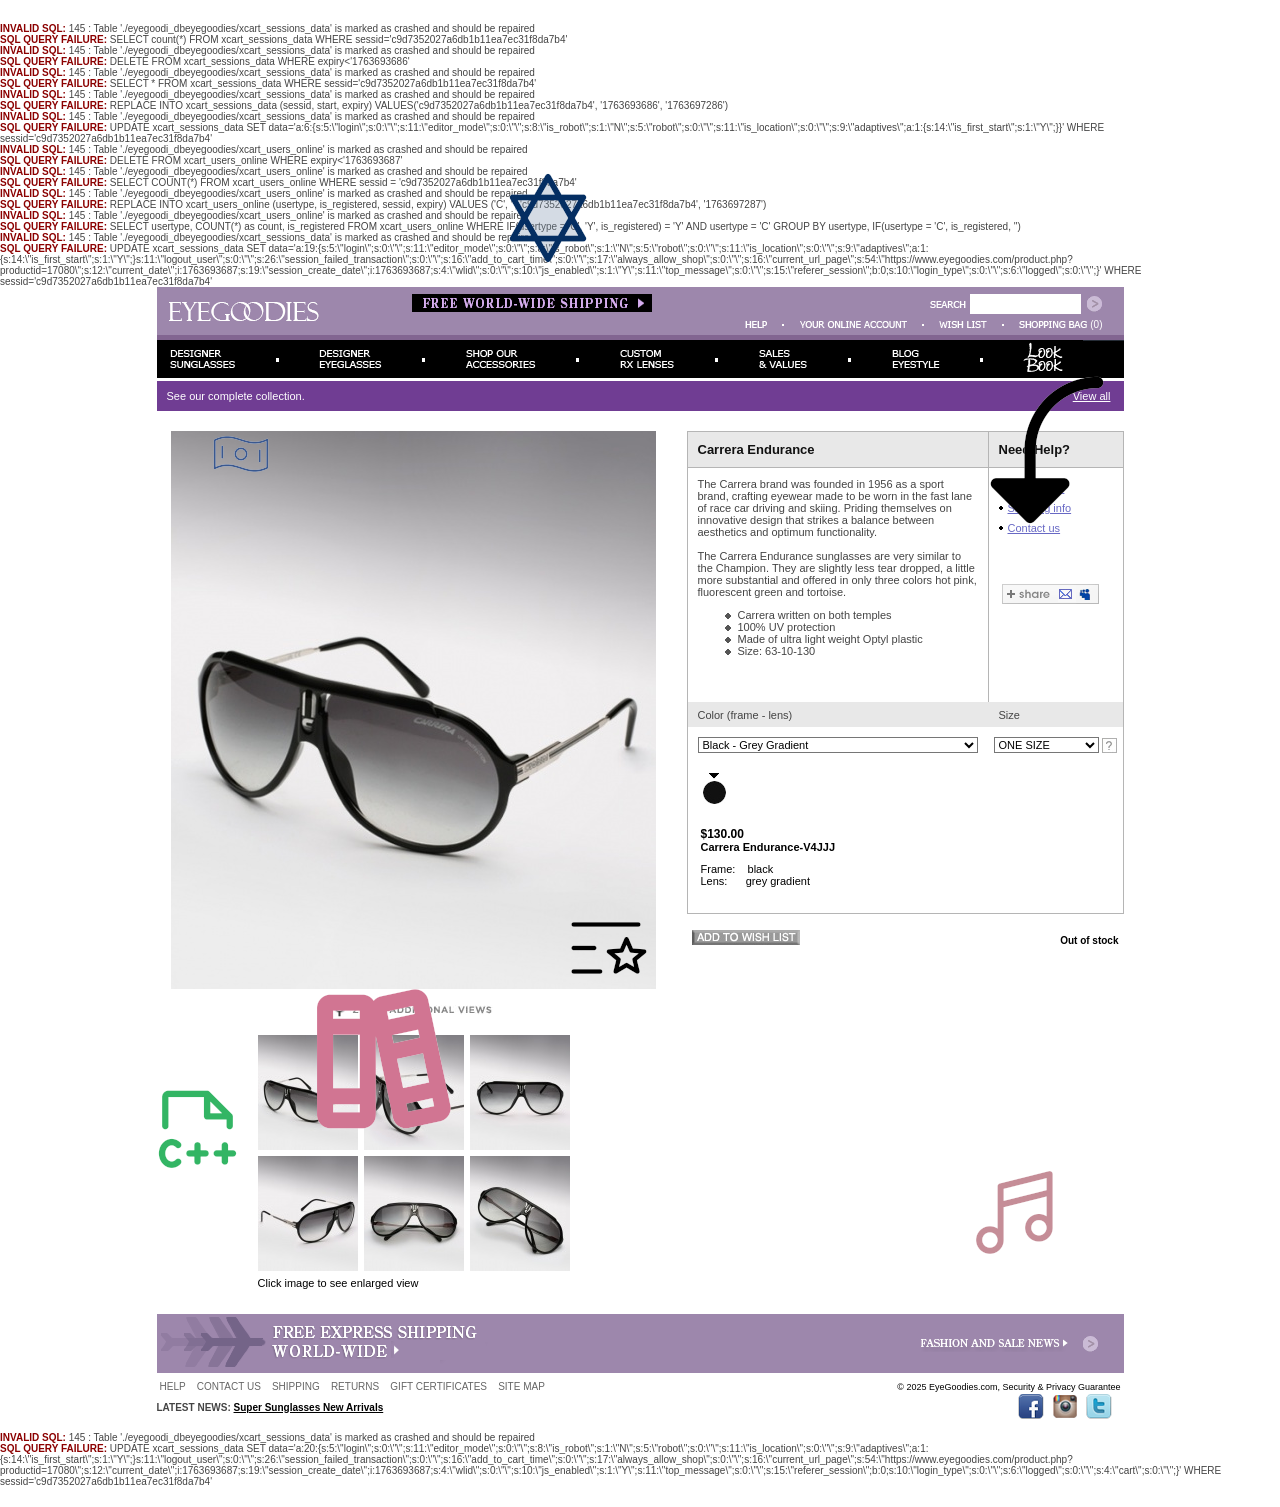 This screenshot has width=1280, height=1507. Describe the element at coordinates (548, 218) in the screenshot. I see `indicates jewish or hebrew-related content` at that location.